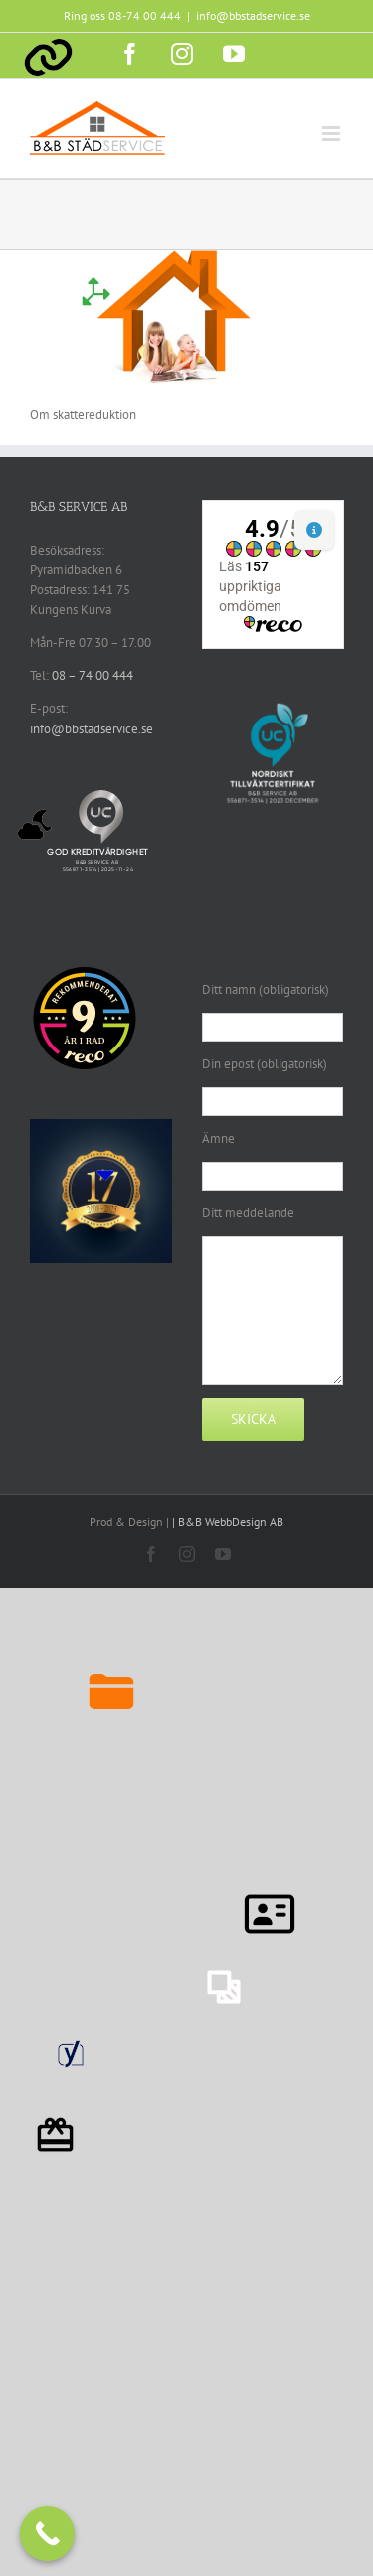 The height and width of the screenshot is (2576, 373). What do you see at coordinates (34, 824) in the screenshot?
I see `indicates nighttime or evening weather conditions` at bounding box center [34, 824].